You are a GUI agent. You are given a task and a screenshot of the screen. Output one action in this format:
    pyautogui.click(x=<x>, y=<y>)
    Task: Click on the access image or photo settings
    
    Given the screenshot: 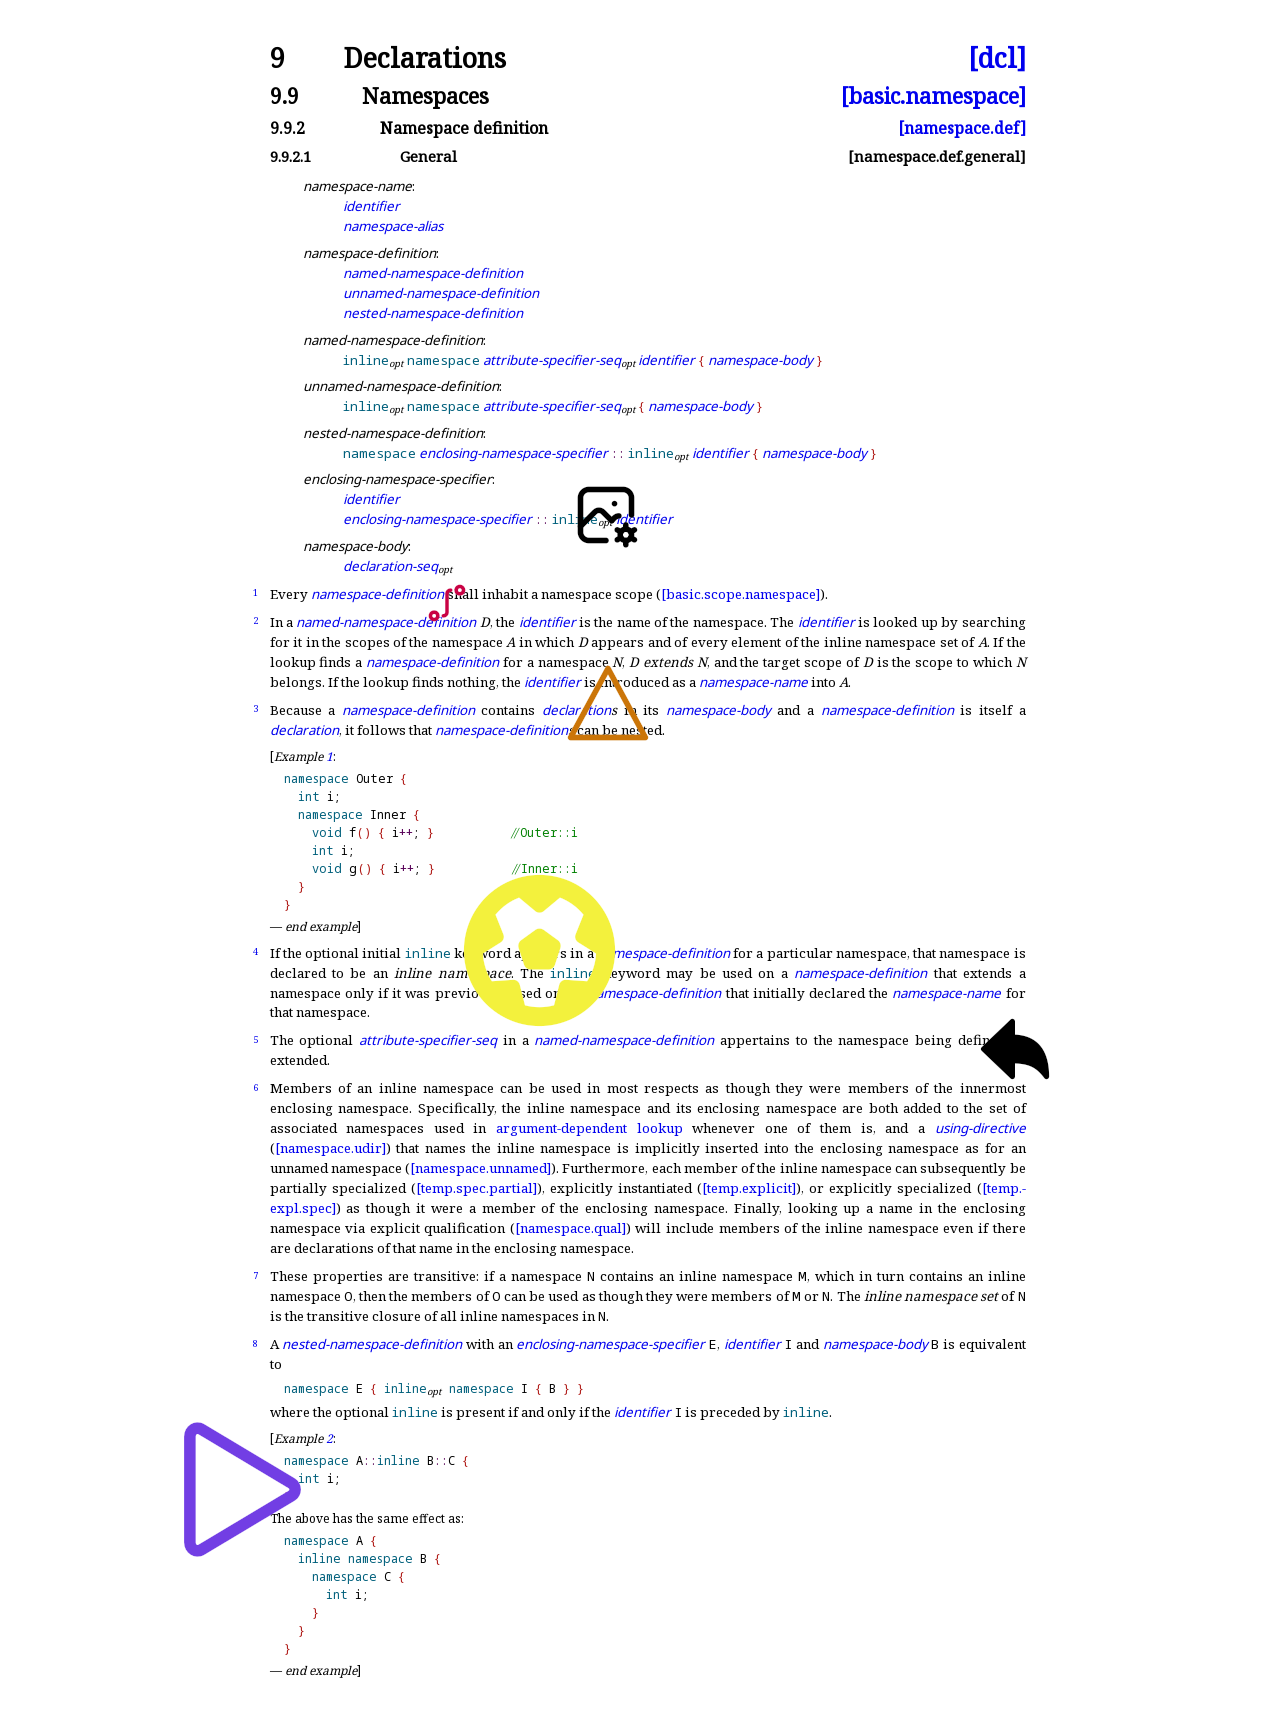 What is the action you would take?
    pyautogui.click(x=606, y=515)
    